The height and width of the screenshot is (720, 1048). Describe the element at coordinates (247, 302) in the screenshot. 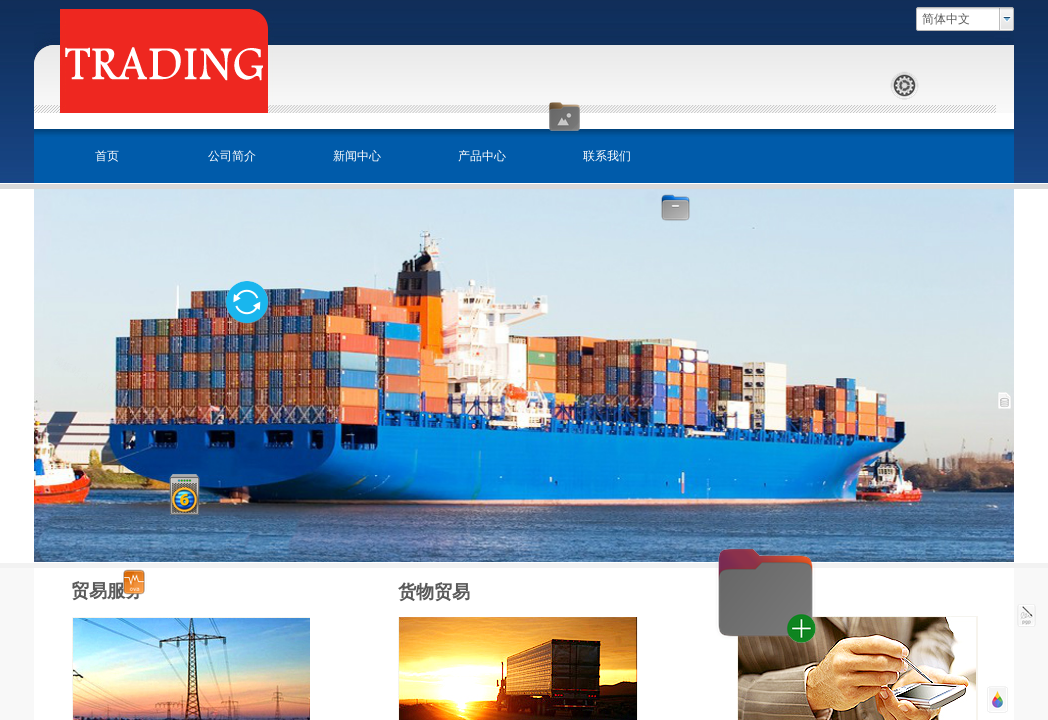

I see `indicates file is syncing with shared folder` at that location.